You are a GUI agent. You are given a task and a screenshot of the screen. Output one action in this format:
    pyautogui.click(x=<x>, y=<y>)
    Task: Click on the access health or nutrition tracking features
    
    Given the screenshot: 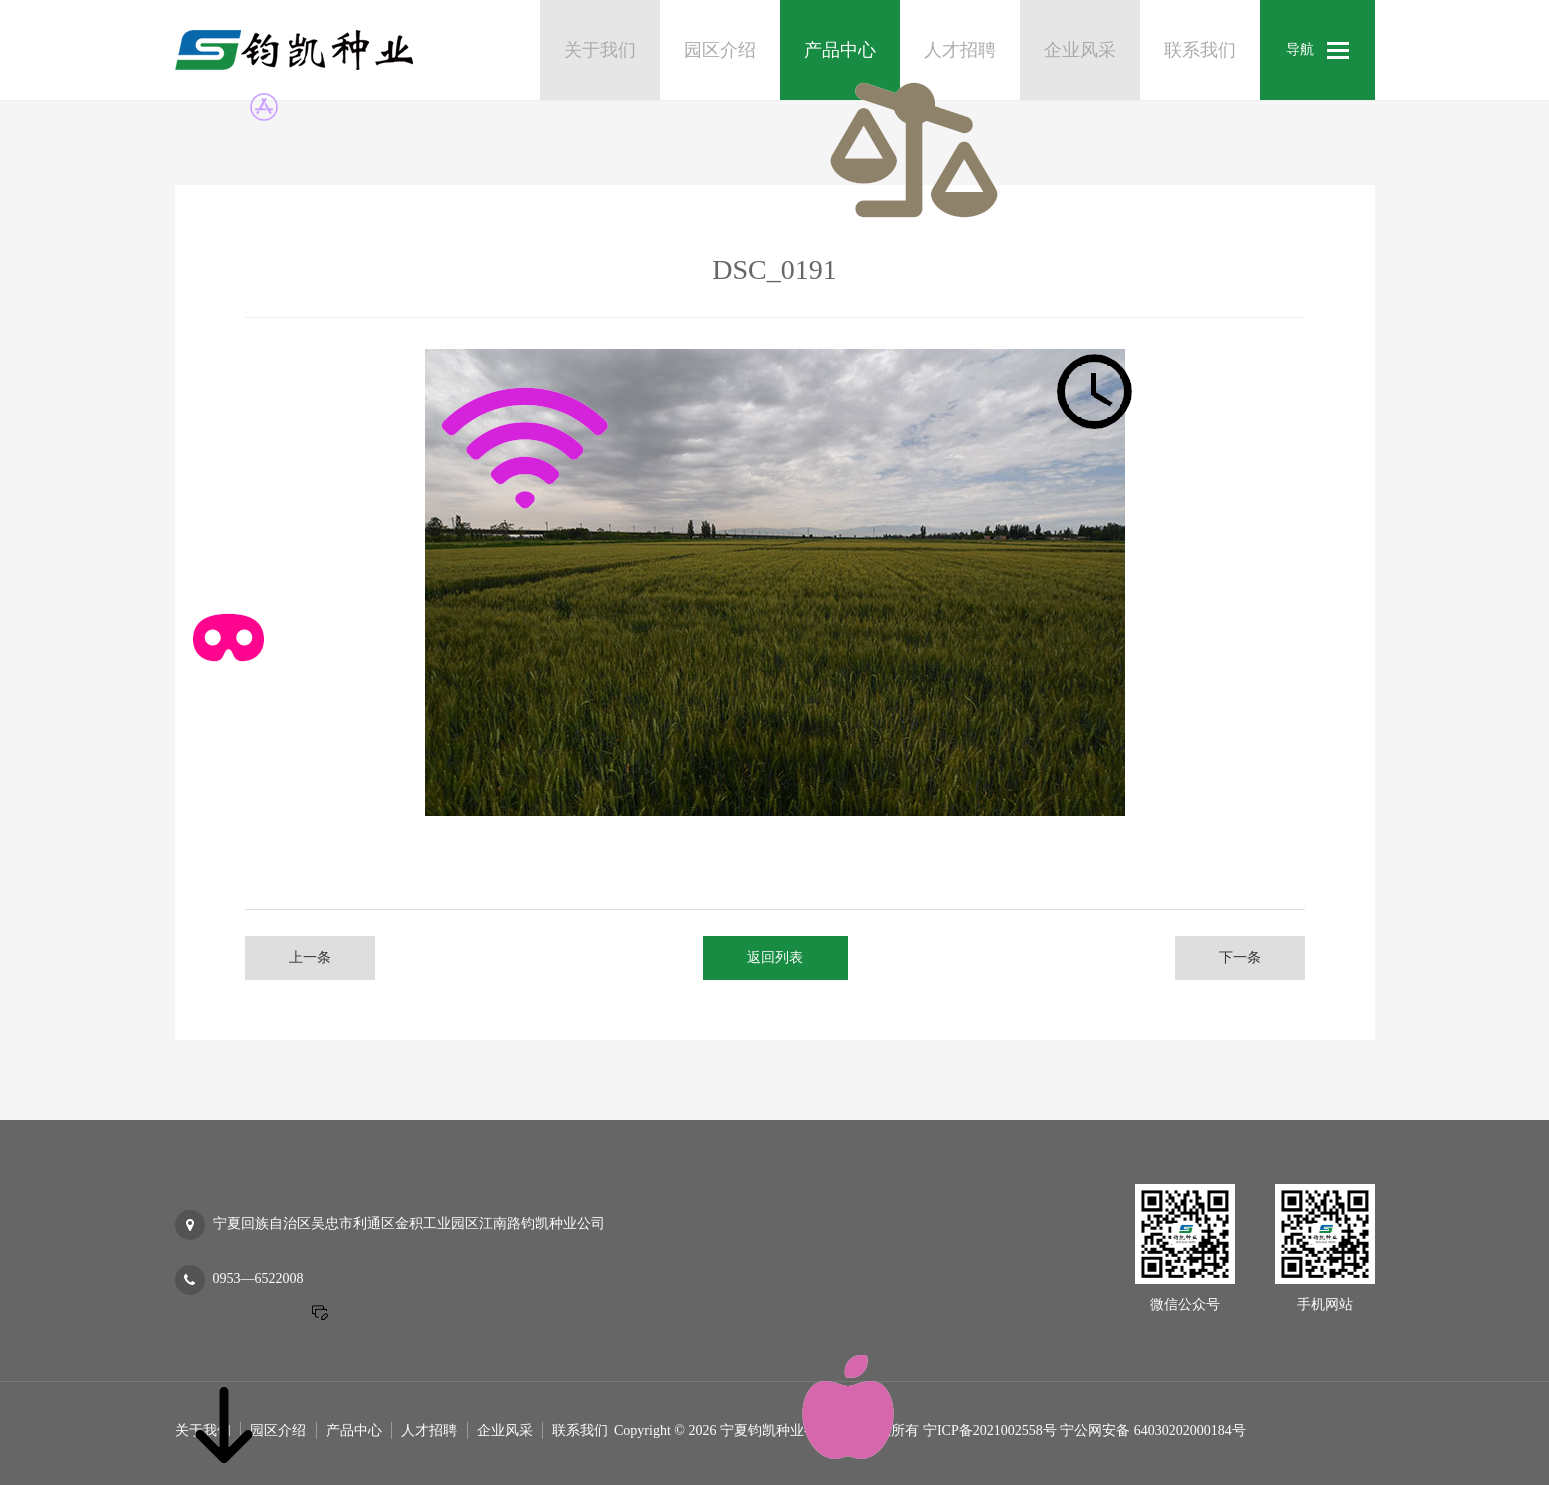 What is the action you would take?
    pyautogui.click(x=848, y=1407)
    